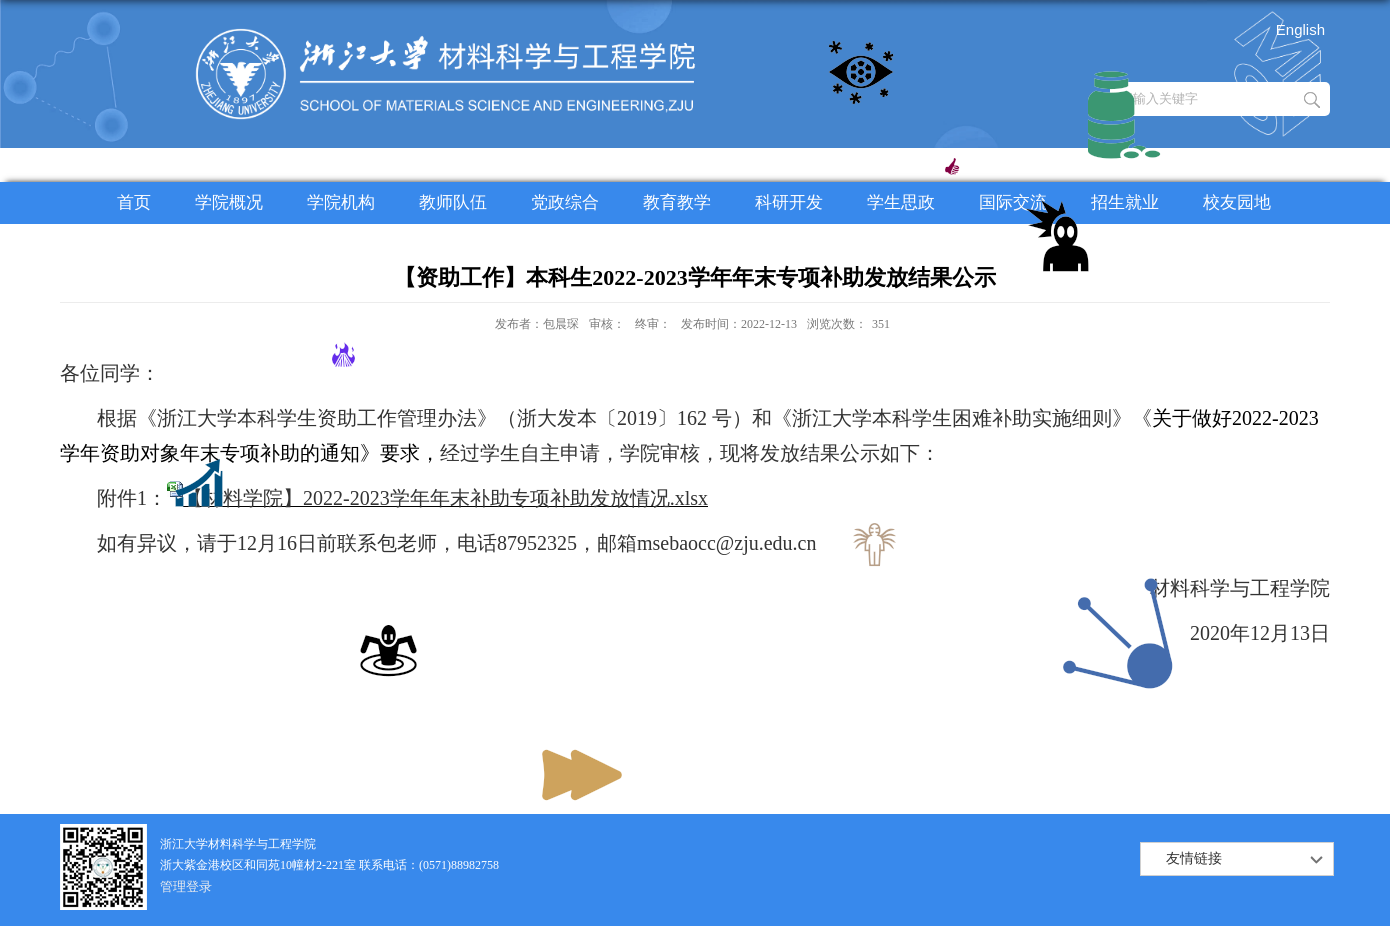 This screenshot has height=926, width=1390. I want to click on like or upvote content, so click(952, 166).